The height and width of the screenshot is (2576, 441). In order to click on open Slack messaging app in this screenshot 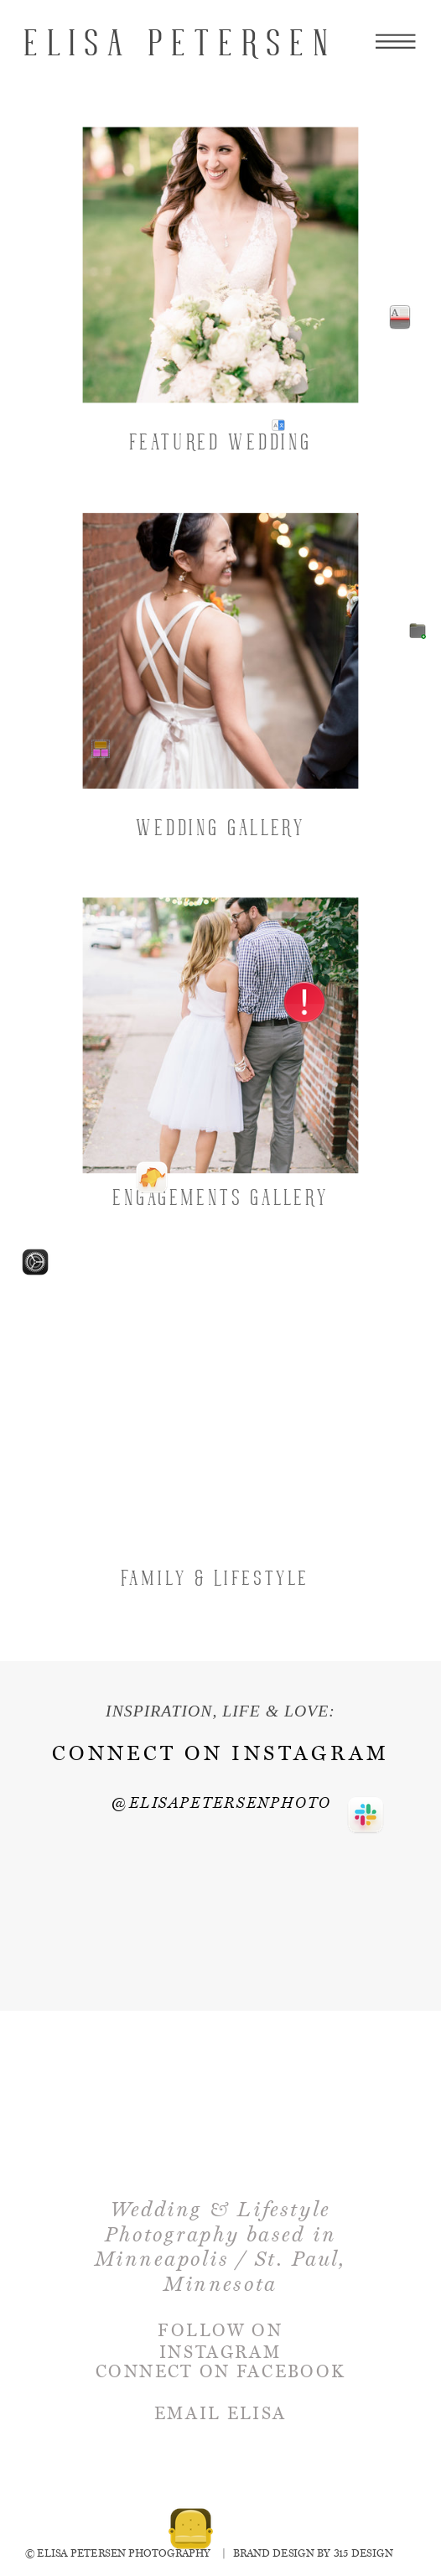, I will do `click(366, 1815)`.